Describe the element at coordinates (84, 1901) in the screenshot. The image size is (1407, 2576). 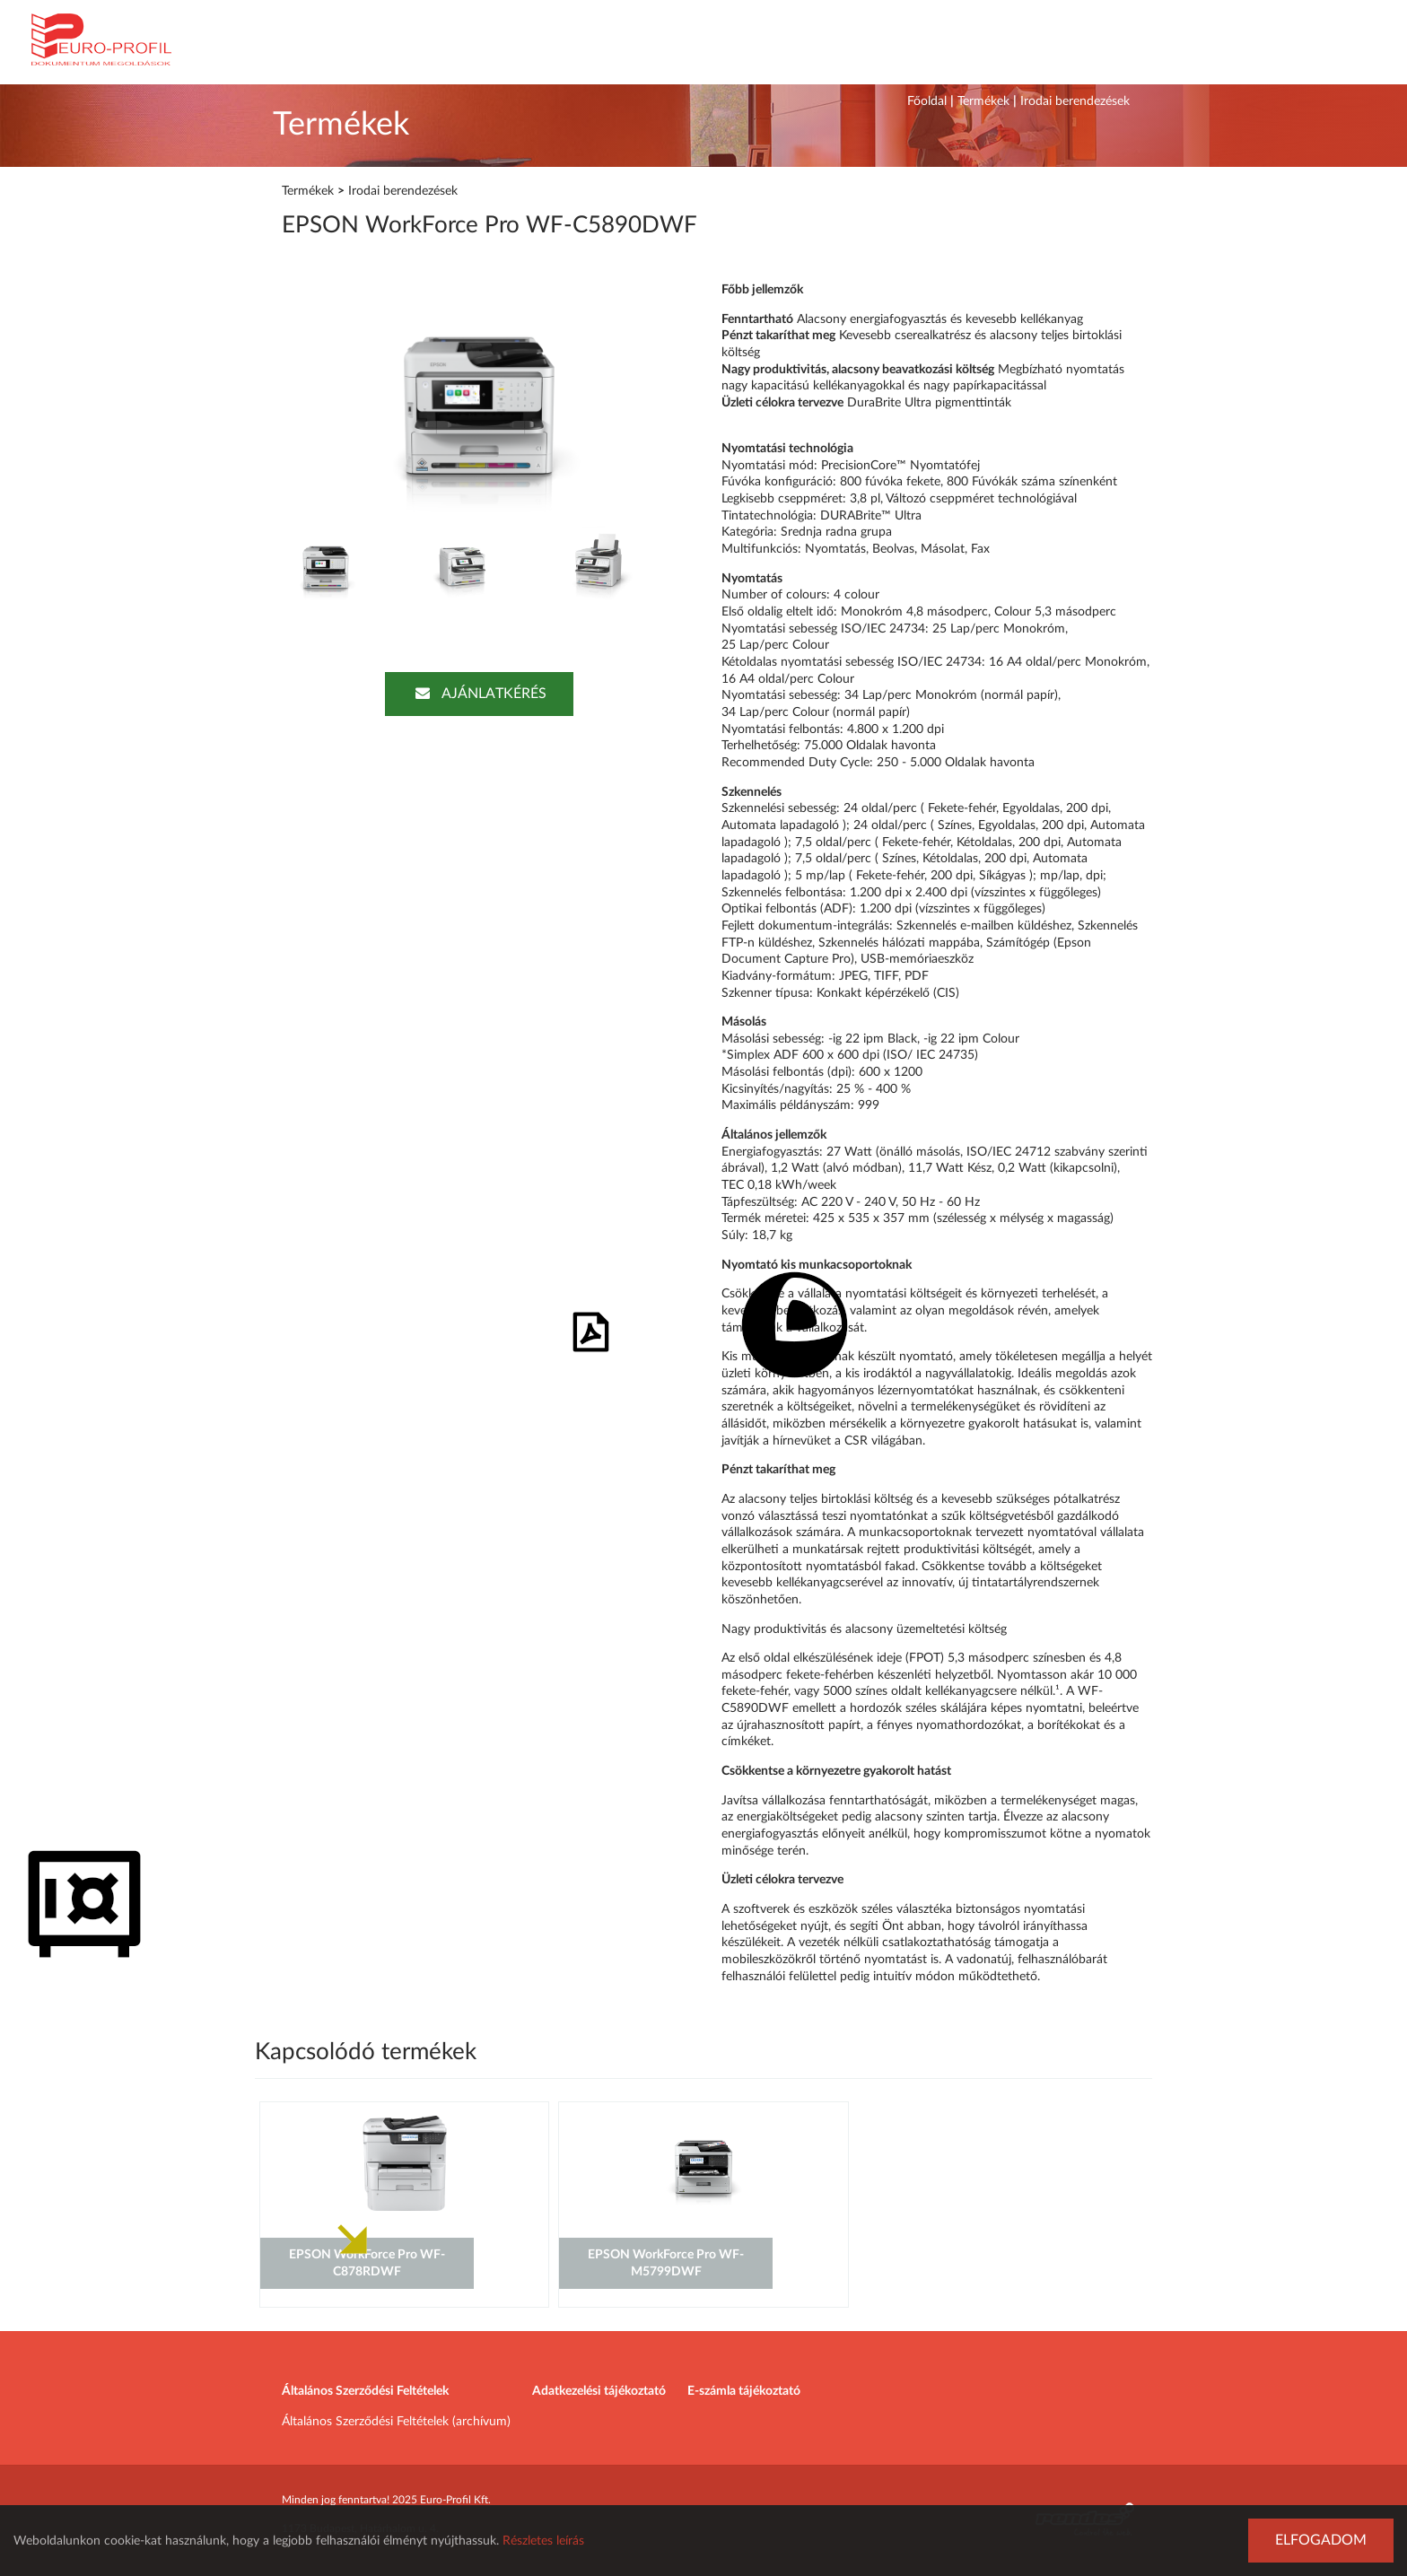
I see `access secure storage or vault features` at that location.